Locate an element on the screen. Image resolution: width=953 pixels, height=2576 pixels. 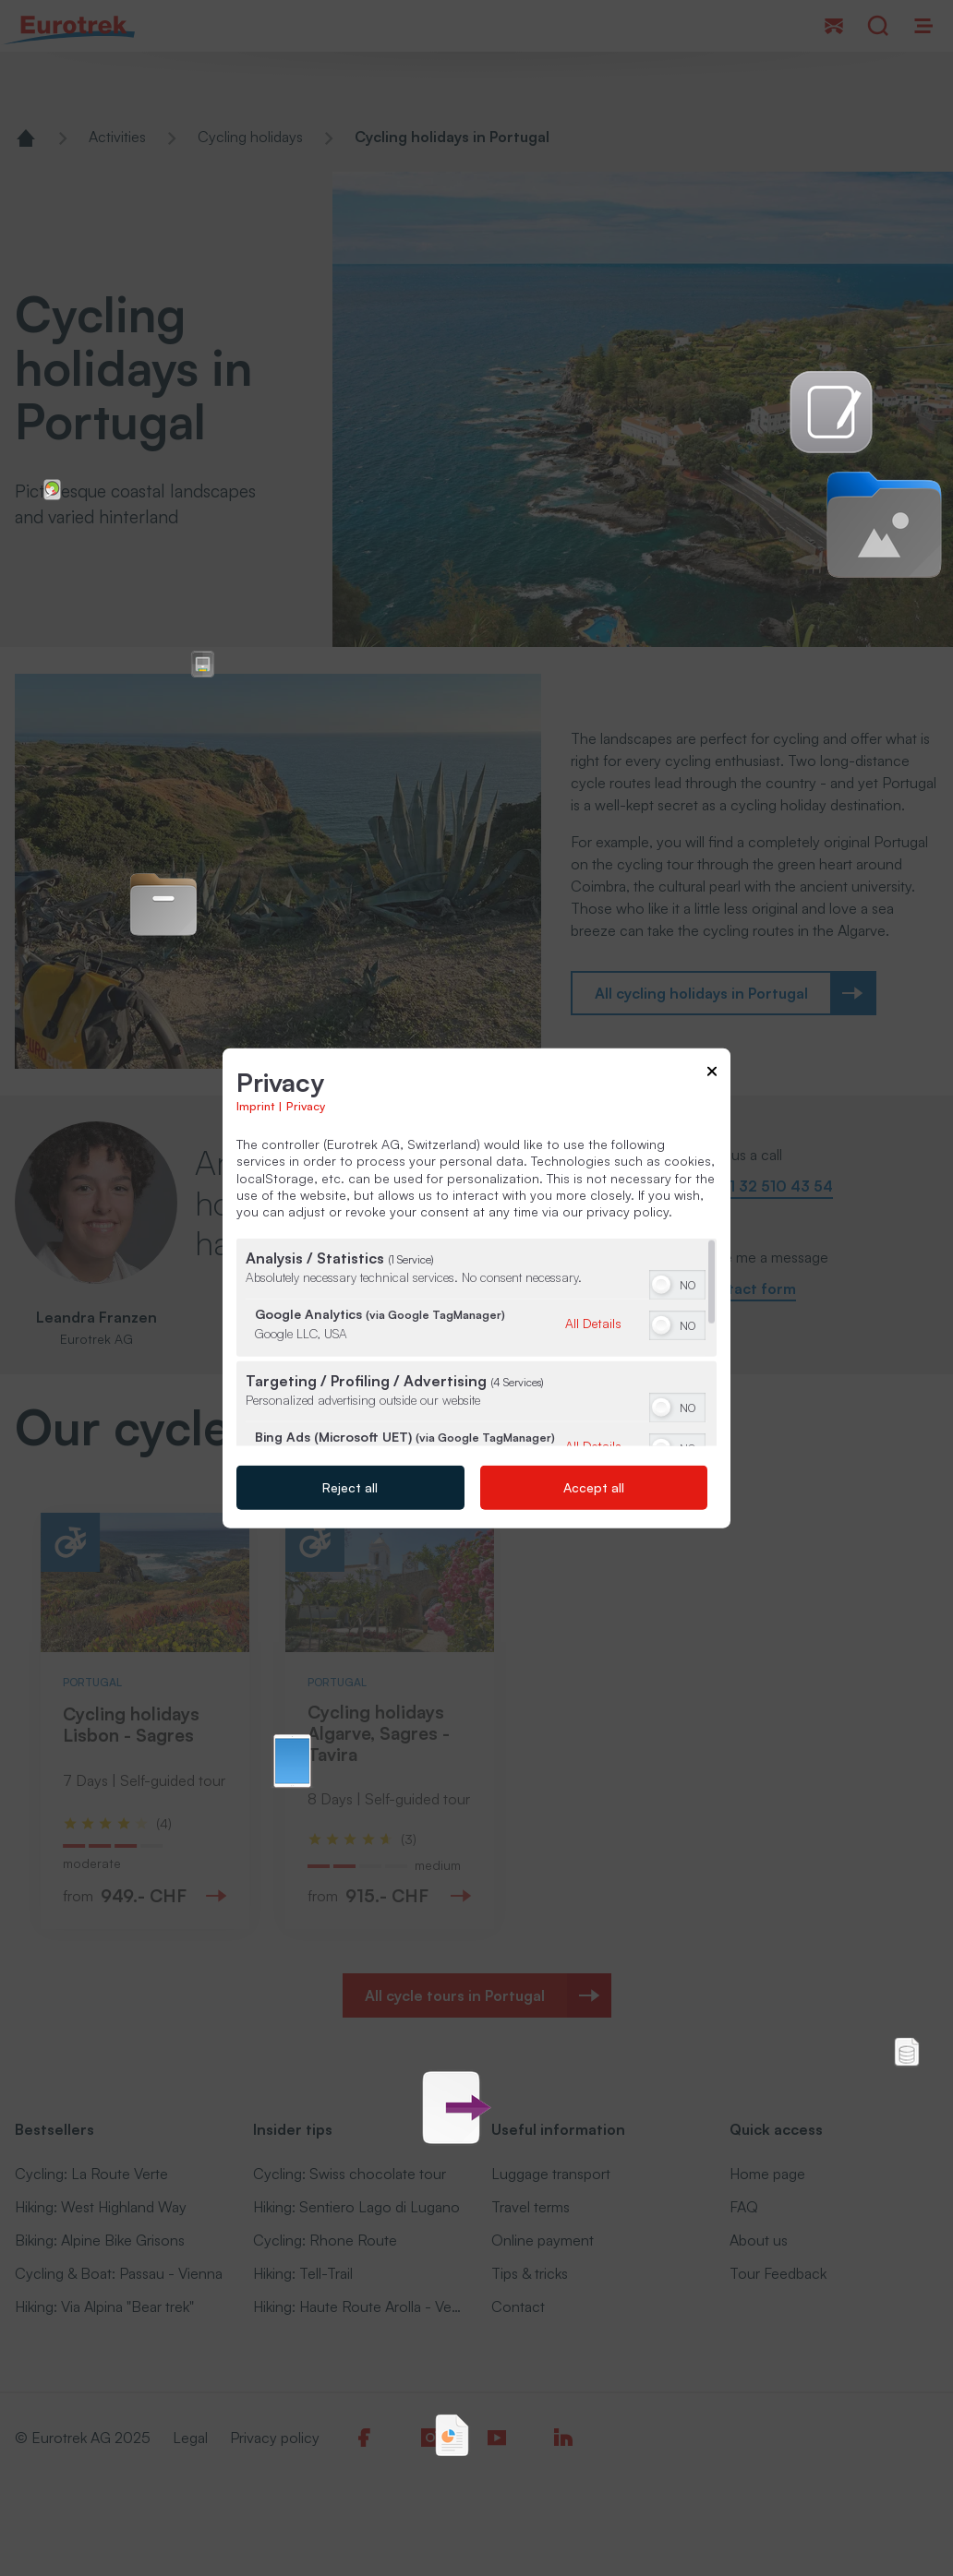
indicates a ROM file type is located at coordinates (202, 664).